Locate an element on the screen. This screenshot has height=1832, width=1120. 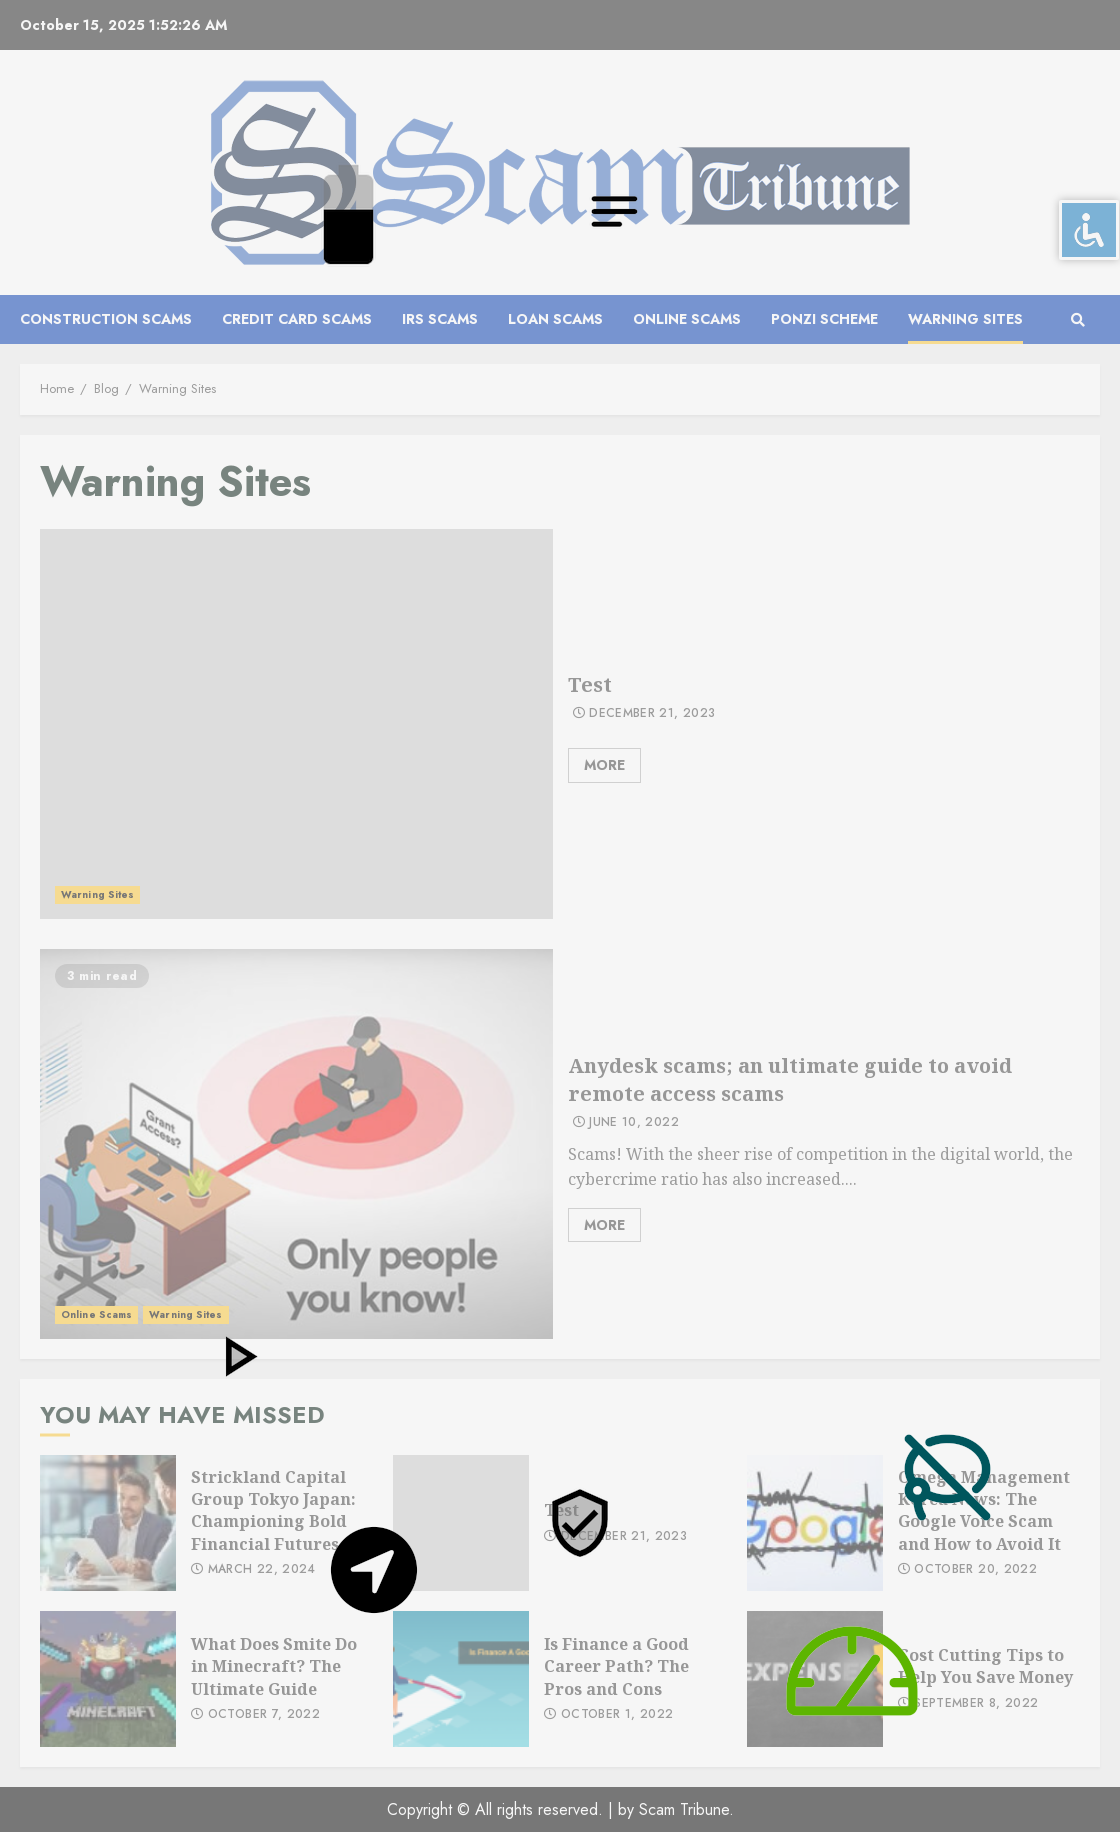
indicates battery level at approximately 60% is located at coordinates (348, 214).